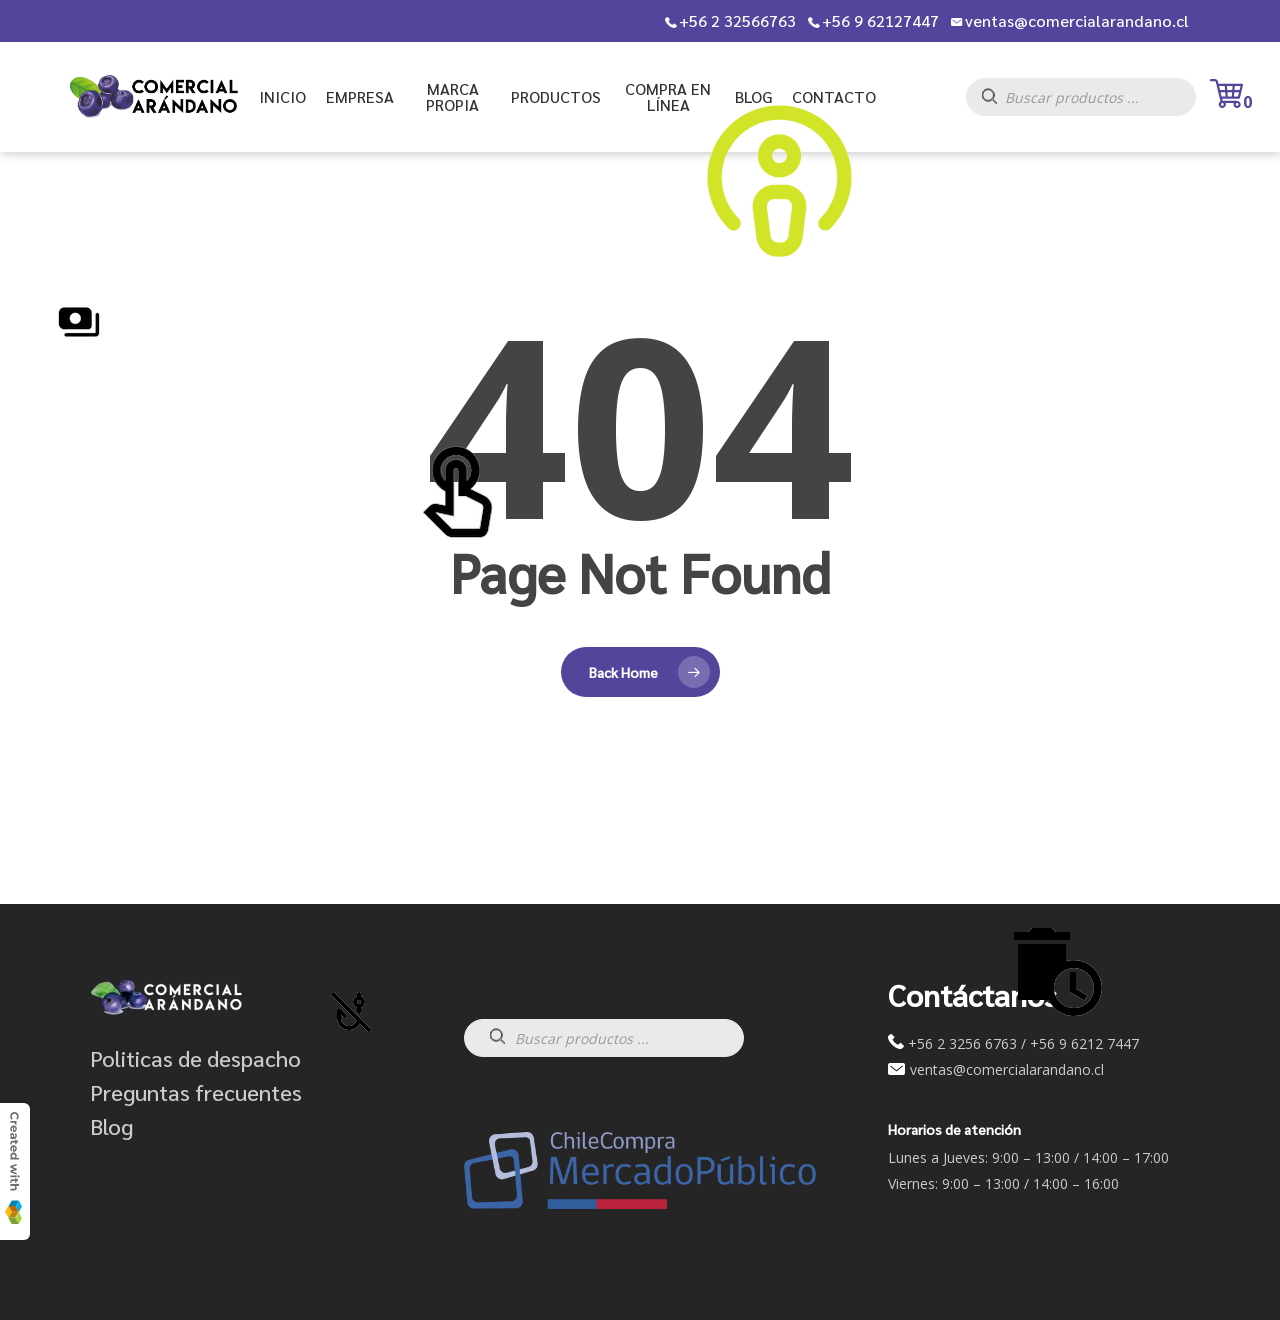 This screenshot has height=1320, width=1280. What do you see at coordinates (1058, 972) in the screenshot?
I see `set items to automatically delete after a time period` at bounding box center [1058, 972].